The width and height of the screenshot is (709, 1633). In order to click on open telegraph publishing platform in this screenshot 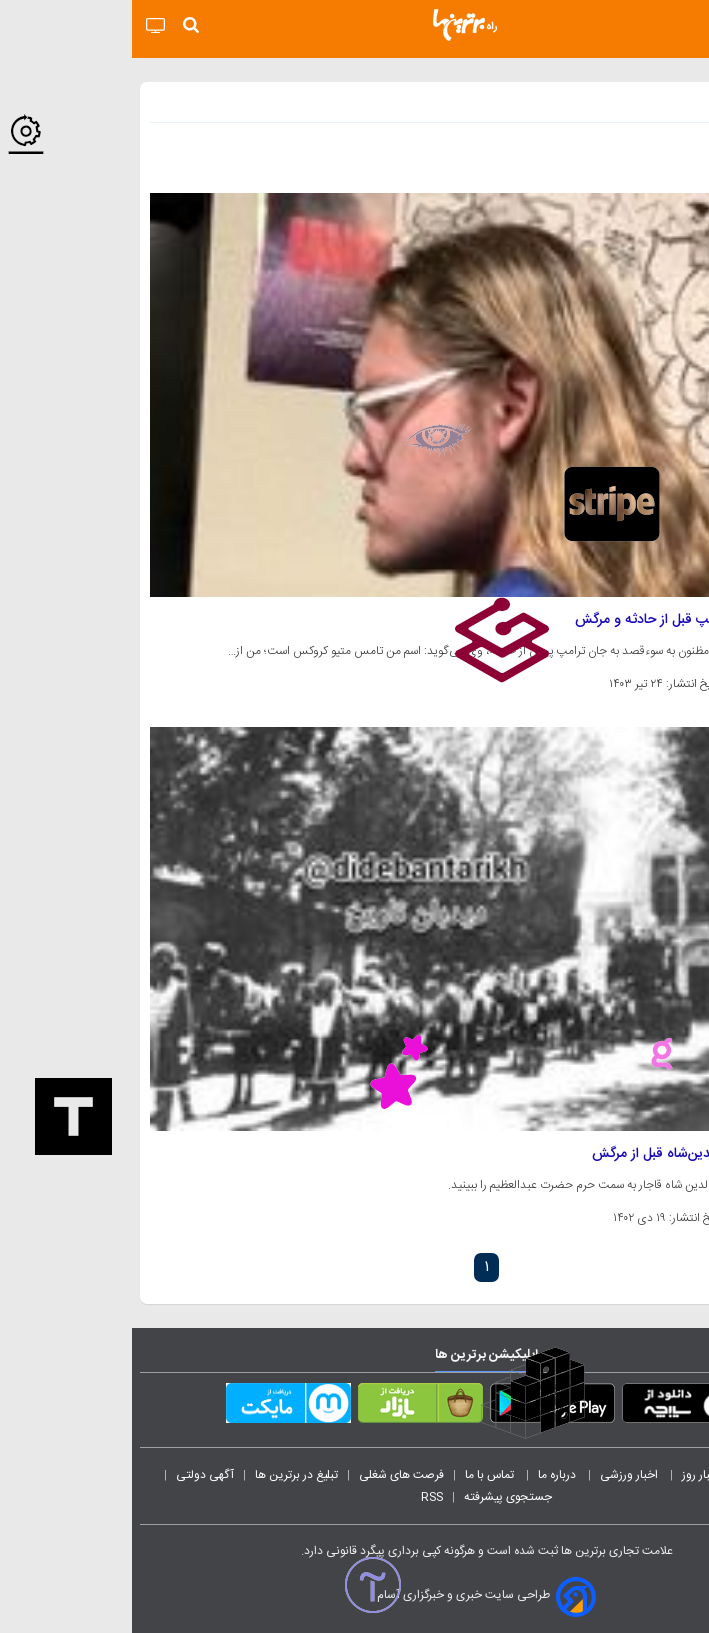, I will do `click(73, 1116)`.